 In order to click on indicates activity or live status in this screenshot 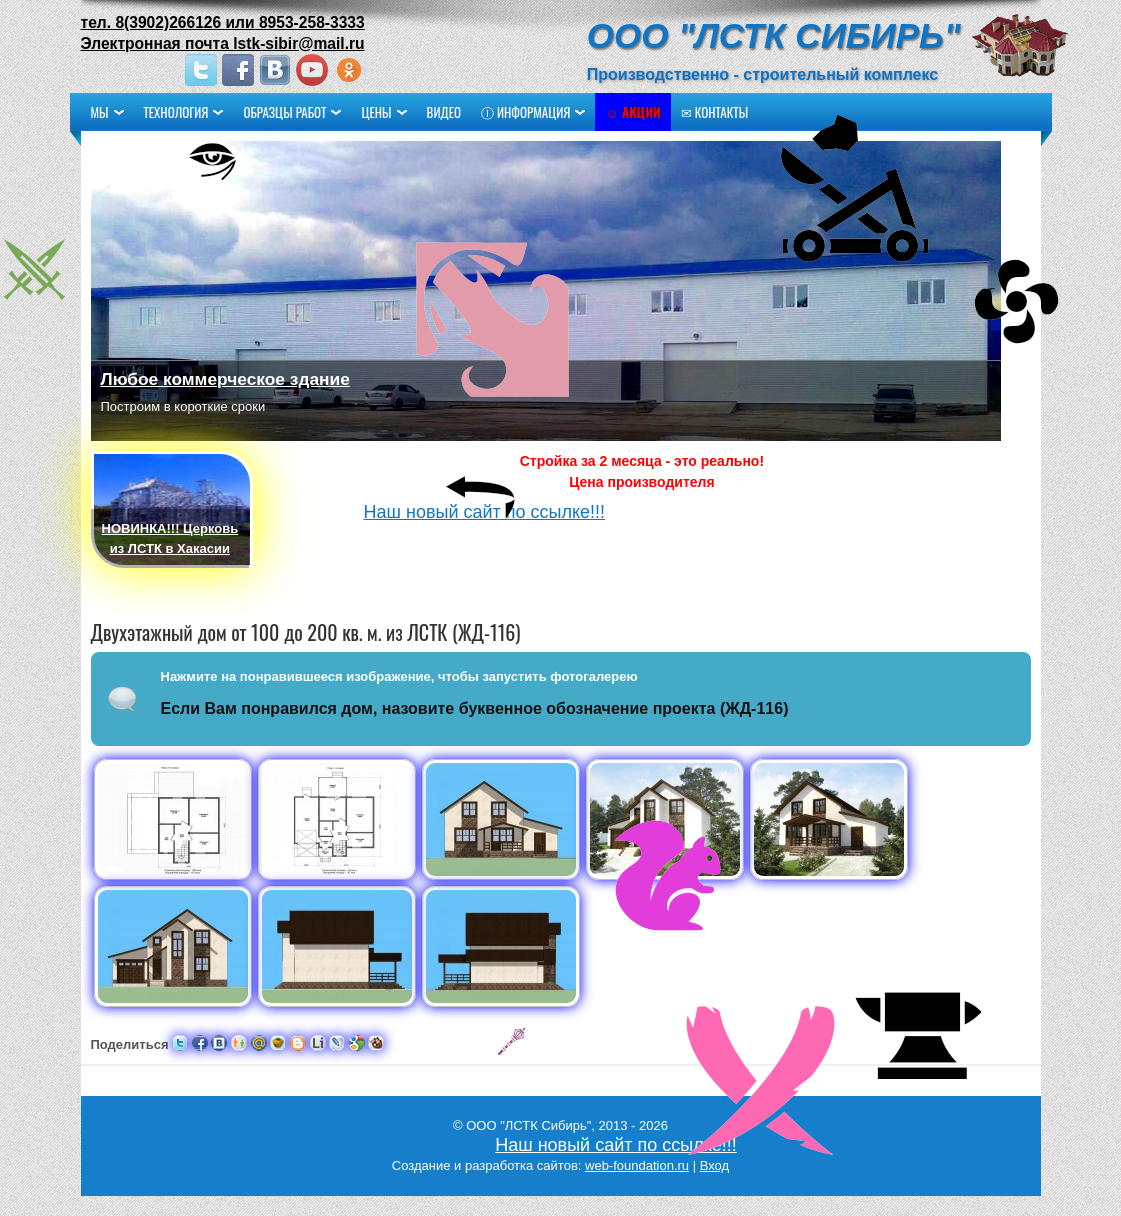, I will do `click(1016, 301)`.